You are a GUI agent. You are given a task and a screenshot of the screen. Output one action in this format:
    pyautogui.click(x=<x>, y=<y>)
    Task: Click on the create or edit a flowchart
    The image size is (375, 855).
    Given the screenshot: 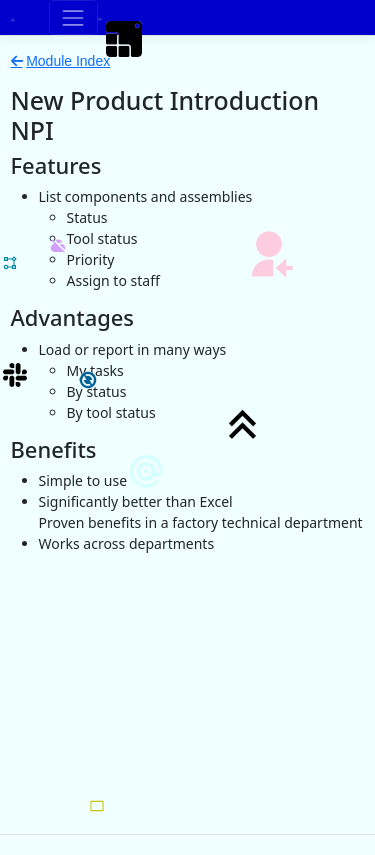 What is the action you would take?
    pyautogui.click(x=10, y=263)
    